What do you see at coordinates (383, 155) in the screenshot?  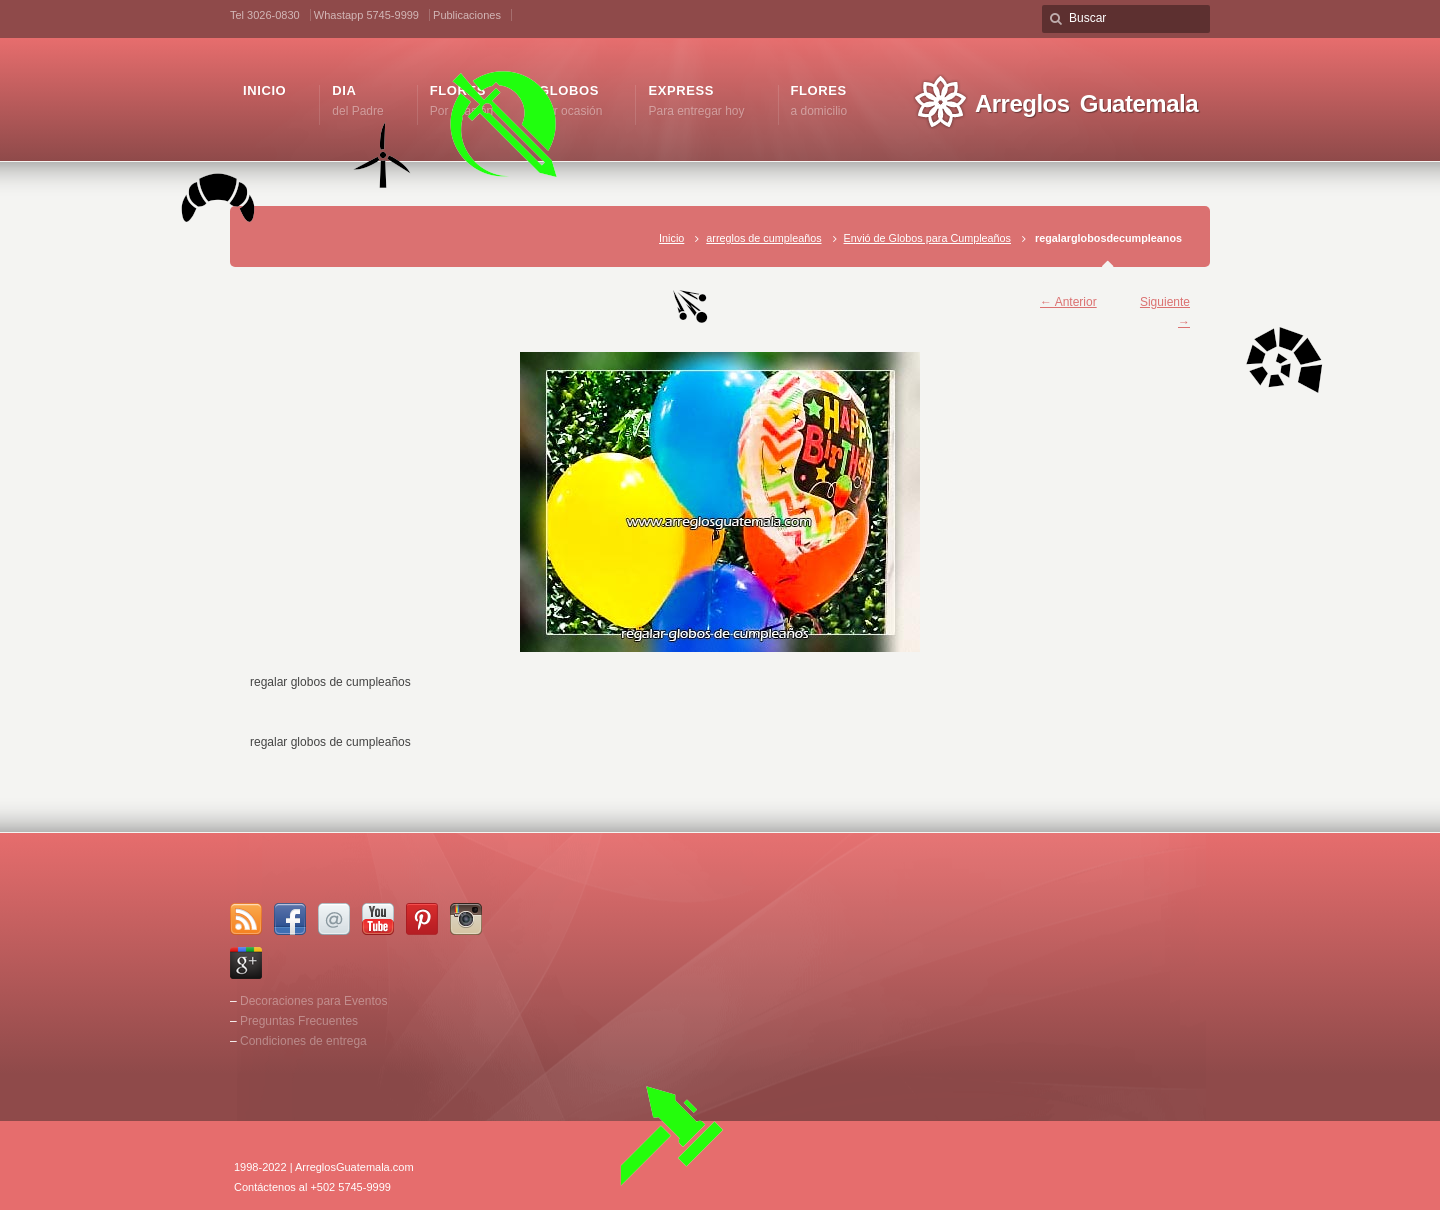 I see `wind turbine or wind energy indicator` at bounding box center [383, 155].